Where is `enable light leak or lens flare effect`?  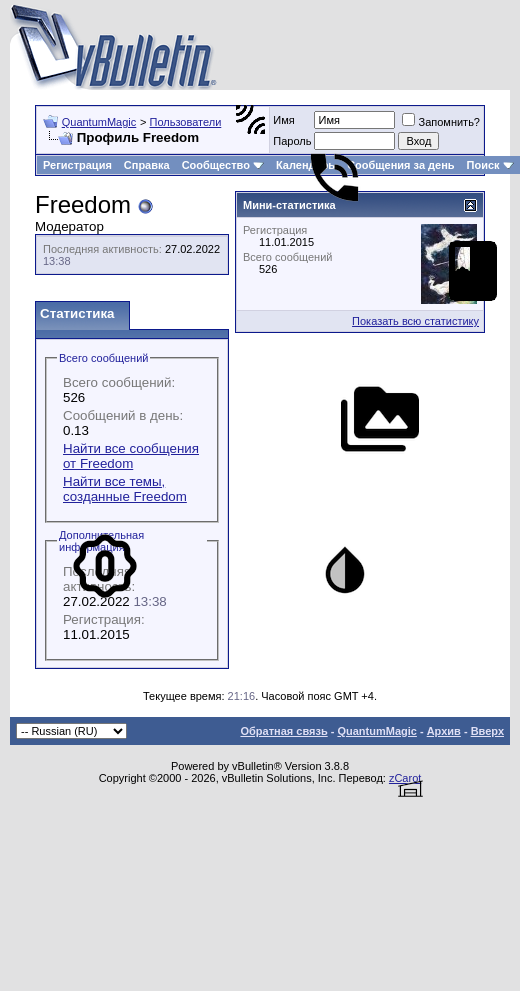 enable light leak or lens flare effect is located at coordinates (250, 119).